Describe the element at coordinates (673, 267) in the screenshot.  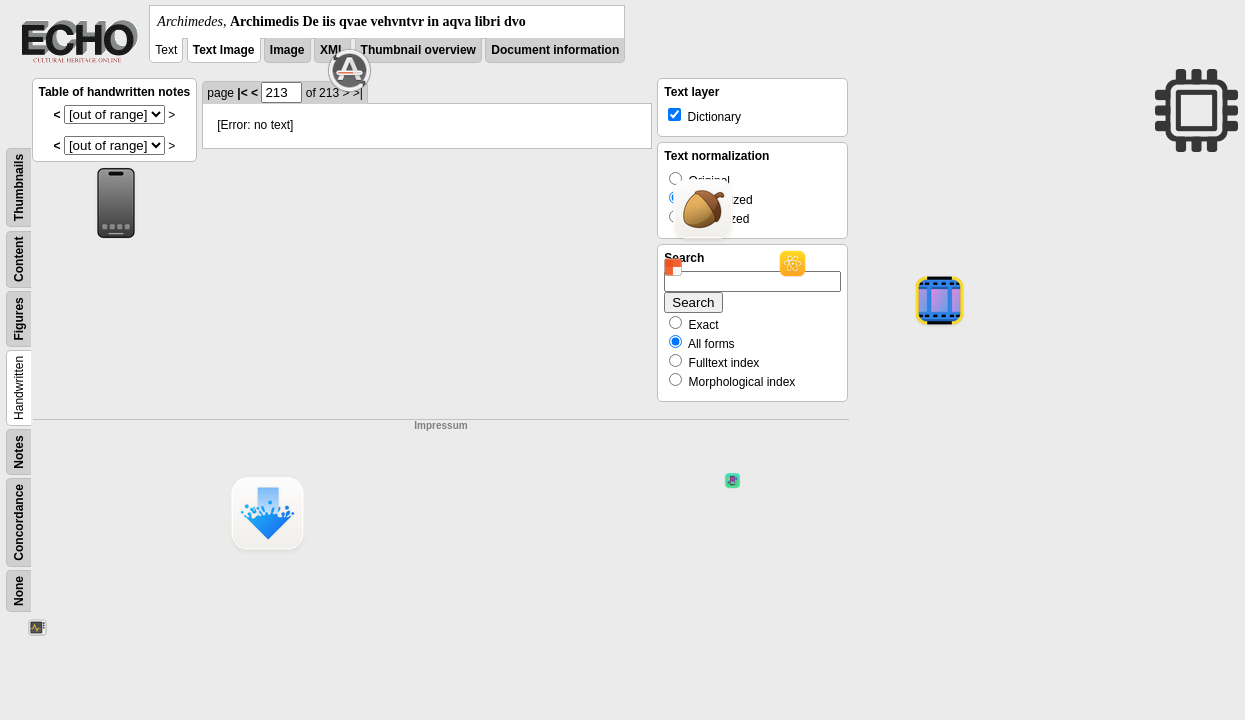
I see `switch to the bottom-right workspace` at that location.